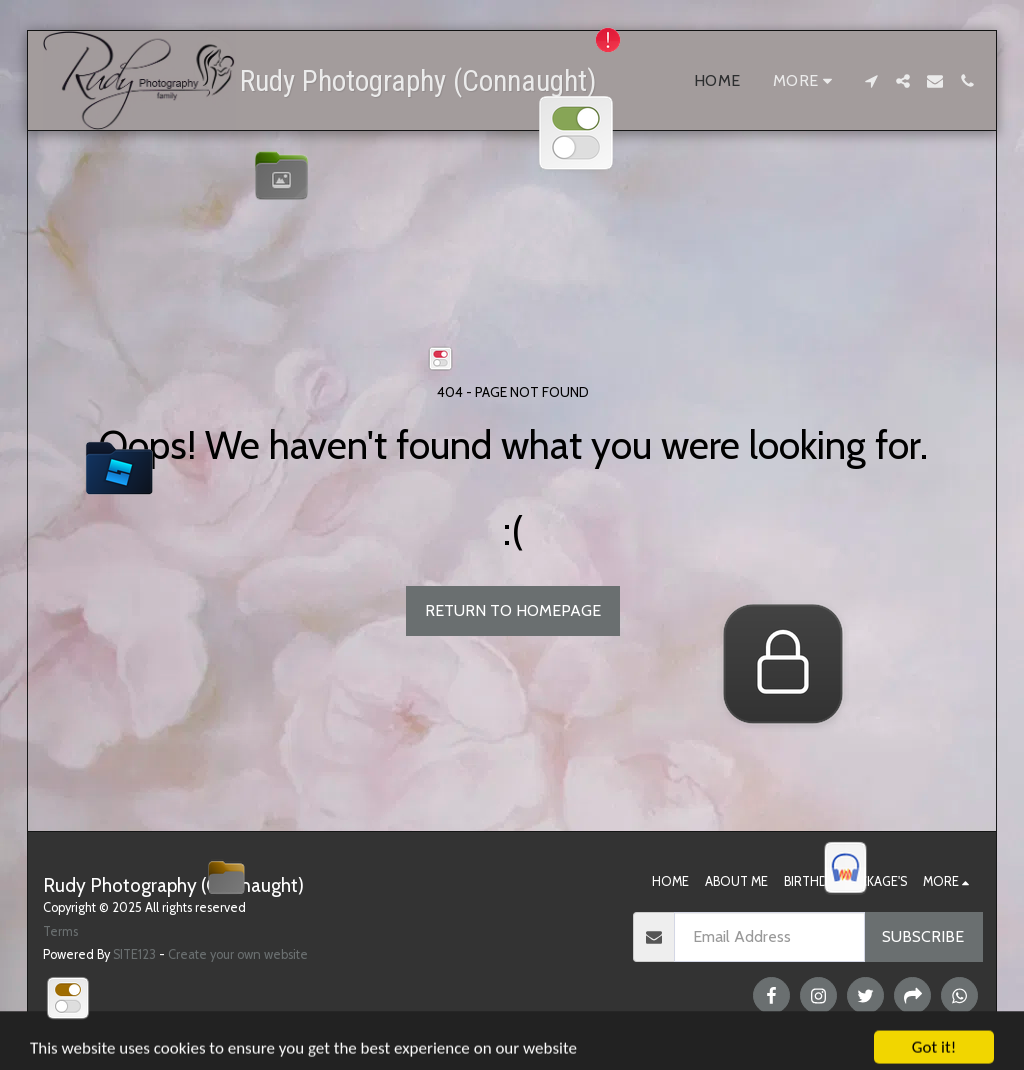 The width and height of the screenshot is (1024, 1070). I want to click on open system settings or preferences, so click(68, 998).